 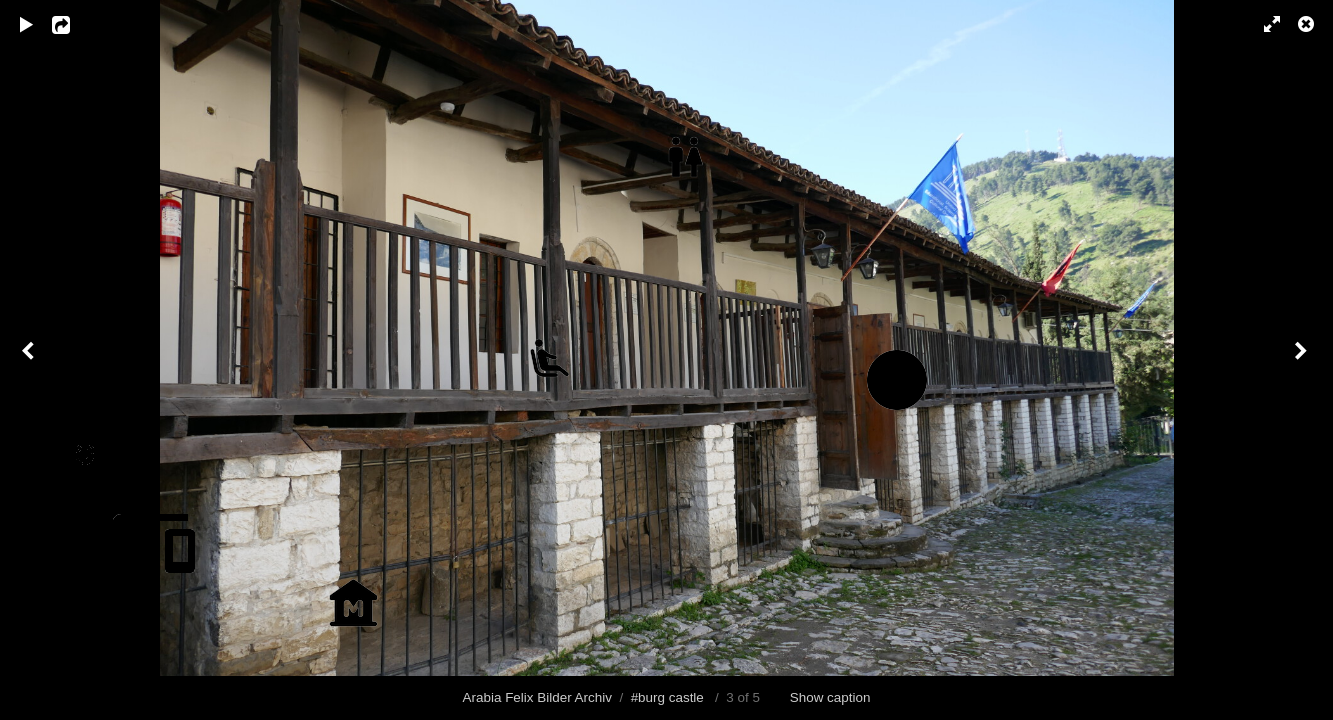 What do you see at coordinates (550, 359) in the screenshot?
I see `select extra legroom or recline seating` at bounding box center [550, 359].